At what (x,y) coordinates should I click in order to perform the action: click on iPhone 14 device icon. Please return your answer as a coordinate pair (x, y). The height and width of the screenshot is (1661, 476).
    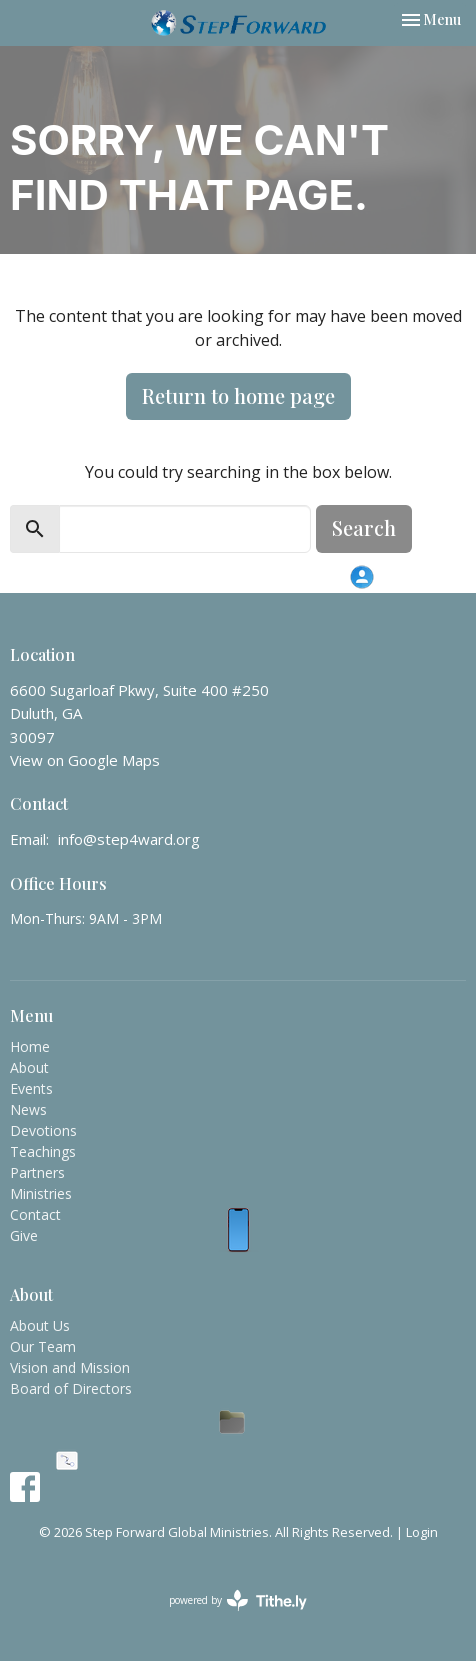
    Looking at the image, I should click on (238, 1230).